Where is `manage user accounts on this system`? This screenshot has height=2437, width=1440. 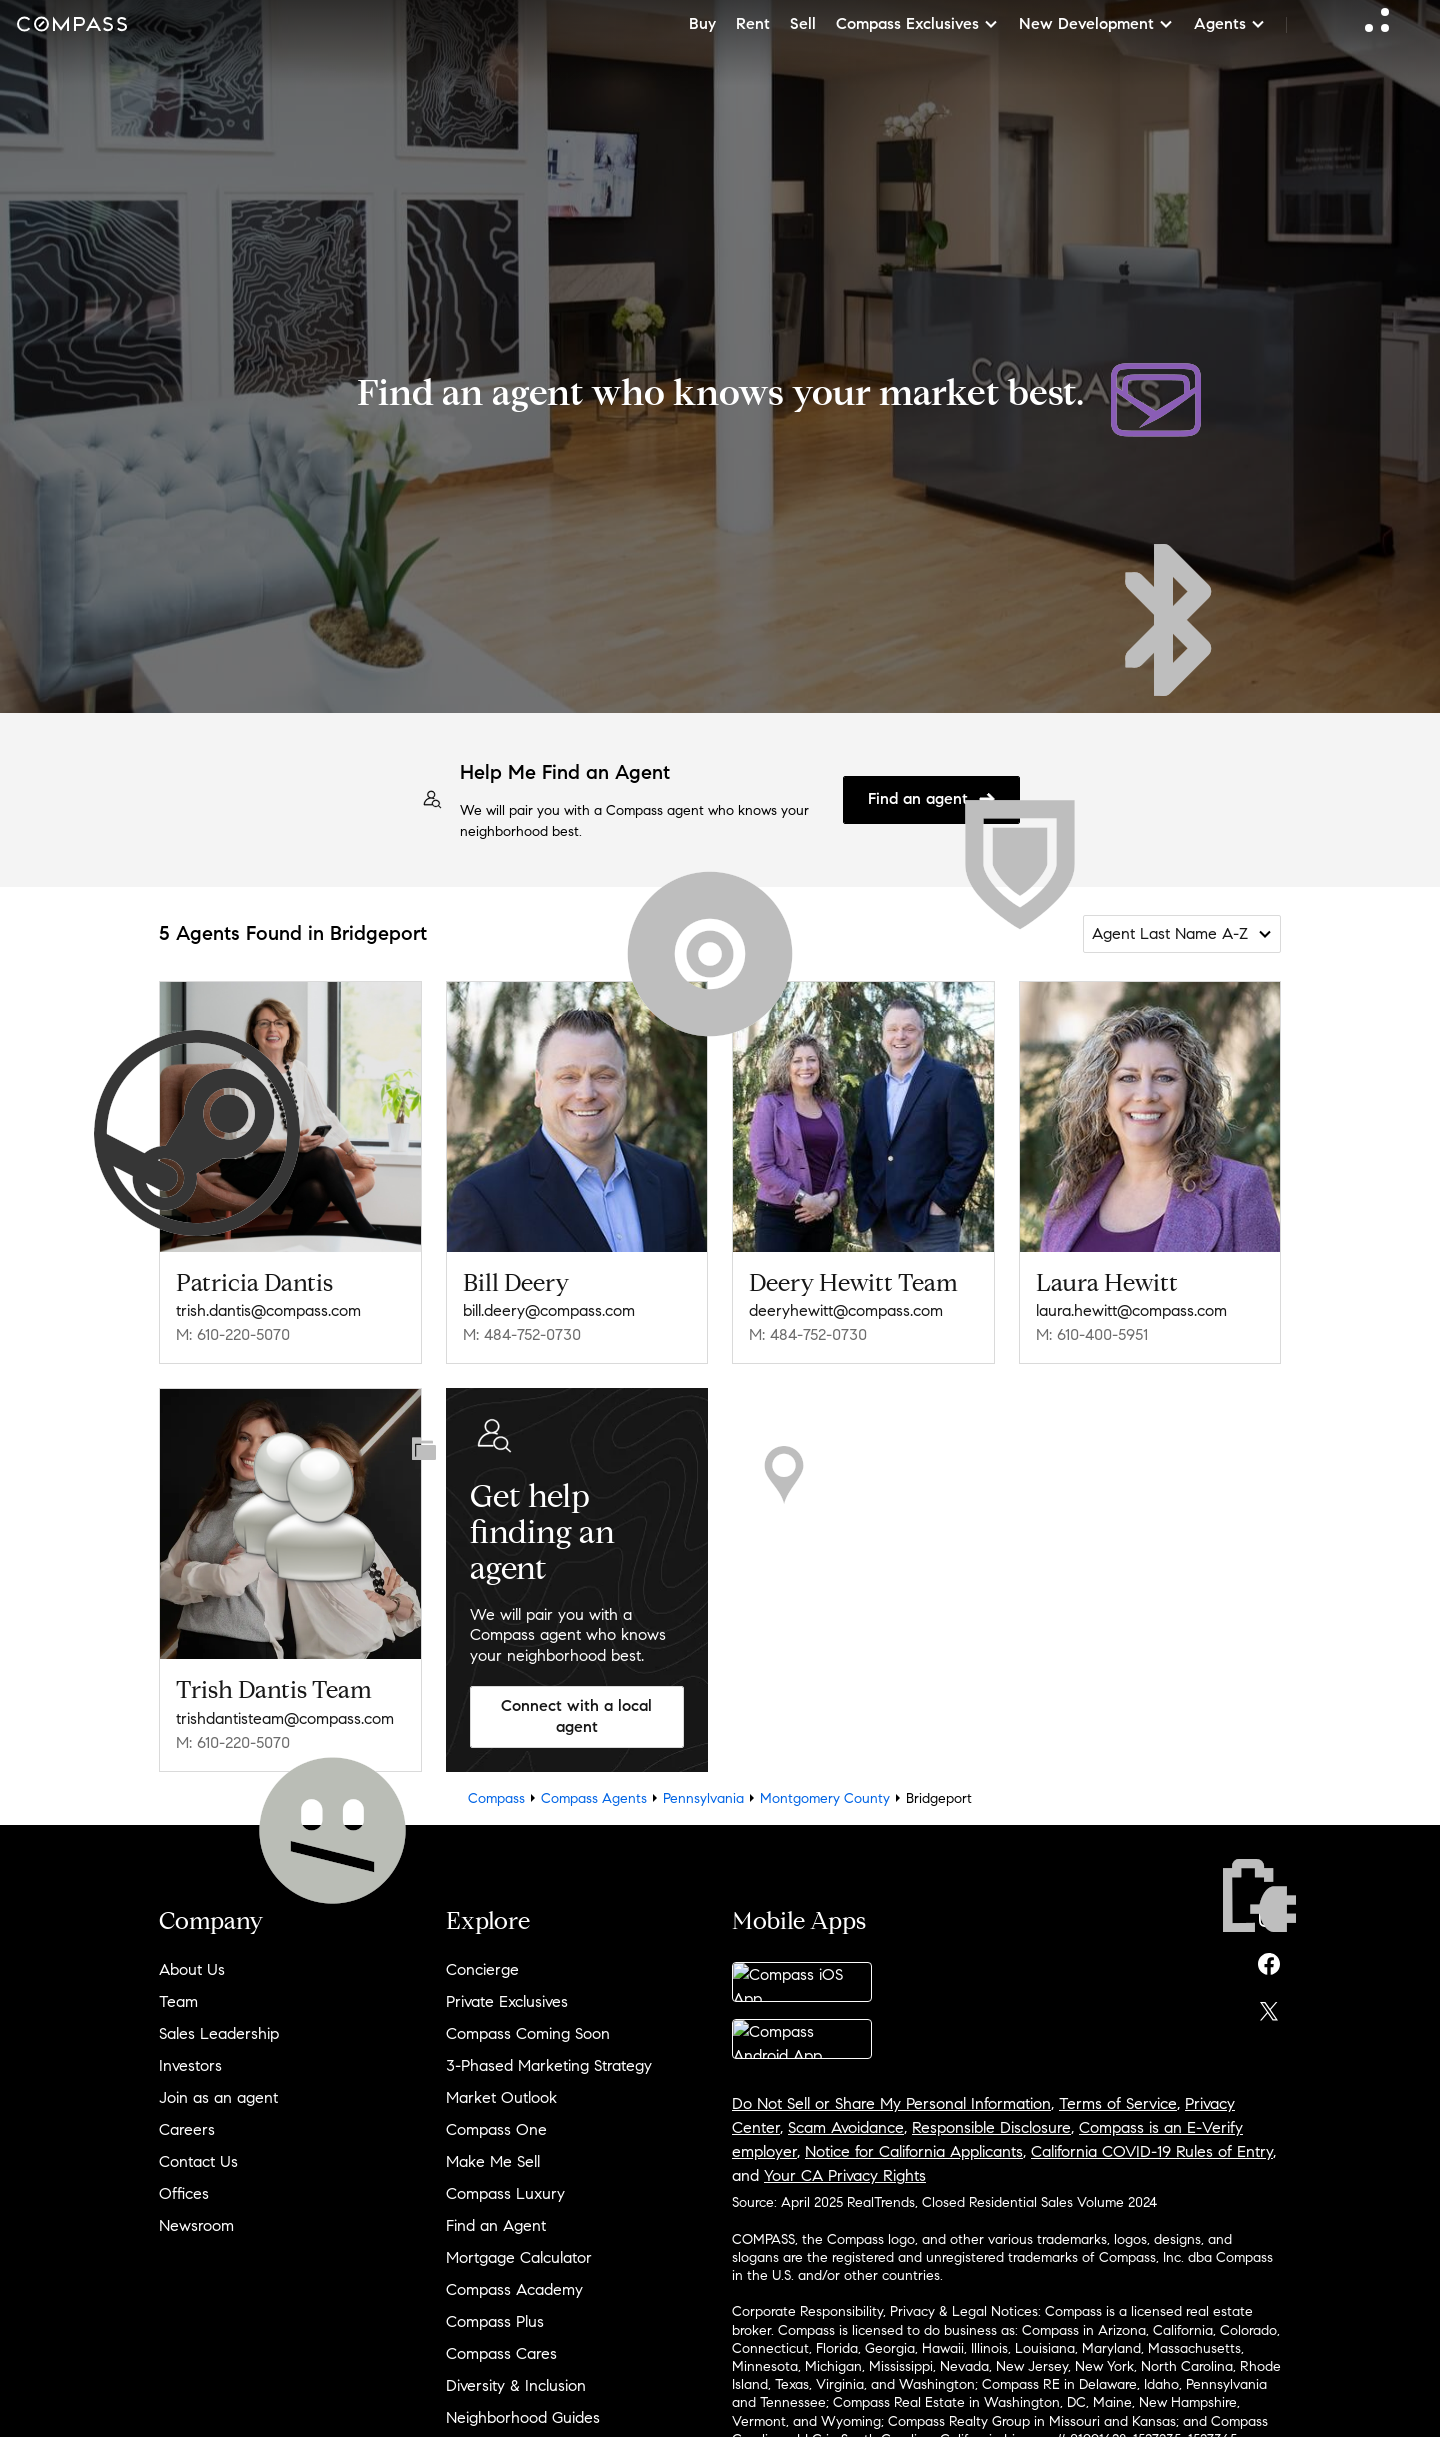 manage user accounts on this system is located at coordinates (305, 1509).